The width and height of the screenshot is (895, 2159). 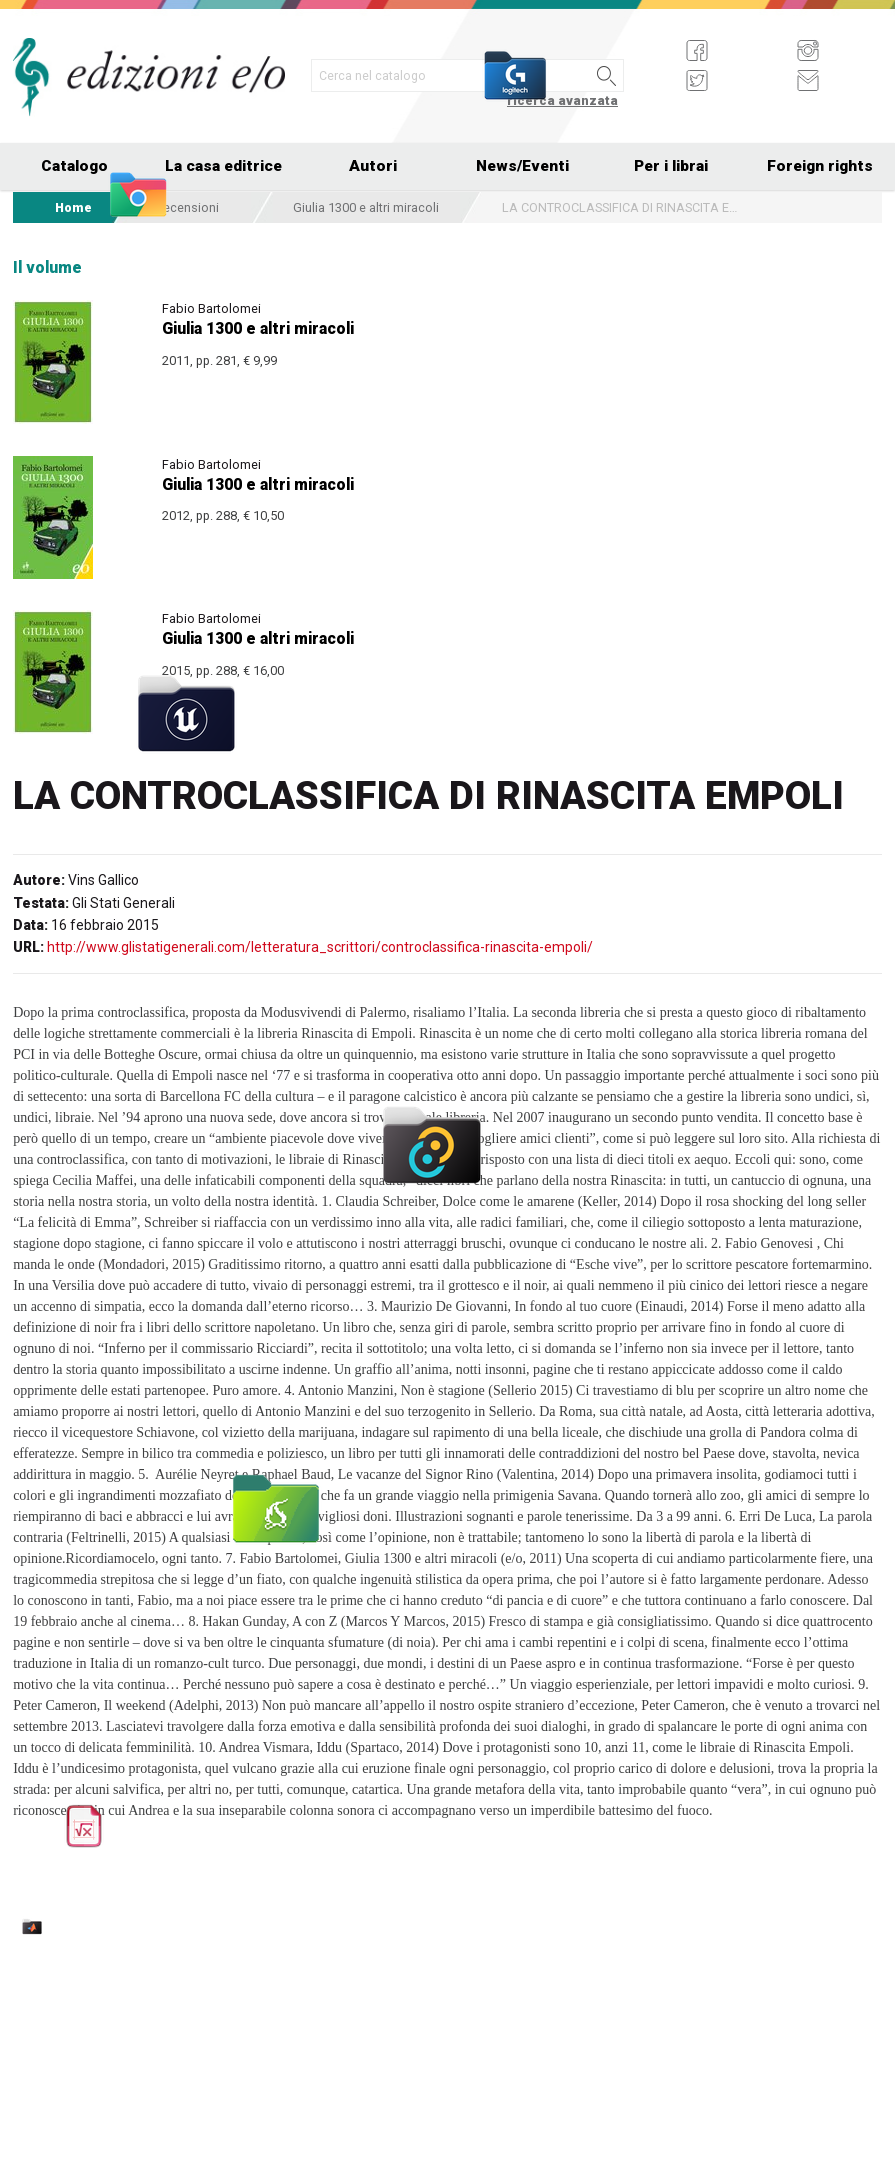 I want to click on open matlab project files folder, so click(x=32, y=1927).